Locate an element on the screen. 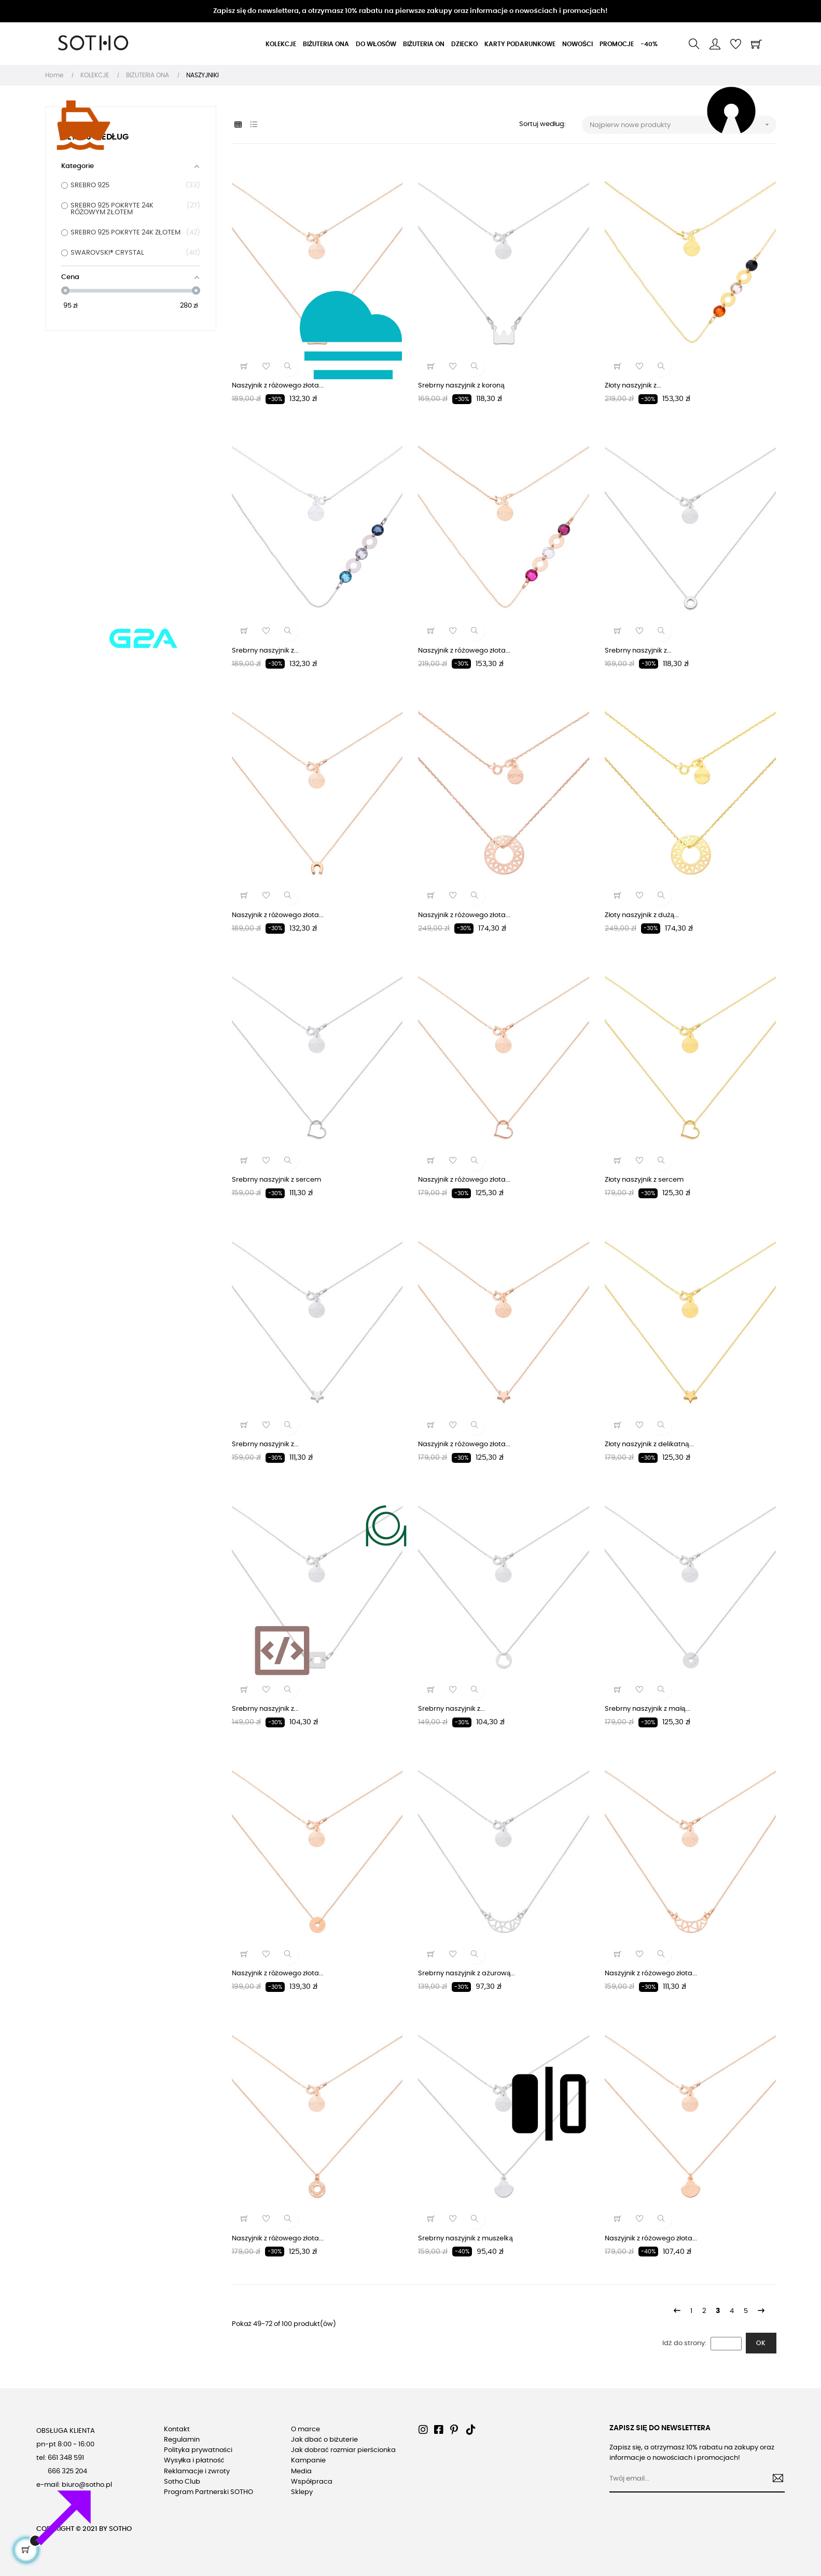  mastercomfig logo - a Team Fortress 2 performance optimization tool is located at coordinates (386, 1526).